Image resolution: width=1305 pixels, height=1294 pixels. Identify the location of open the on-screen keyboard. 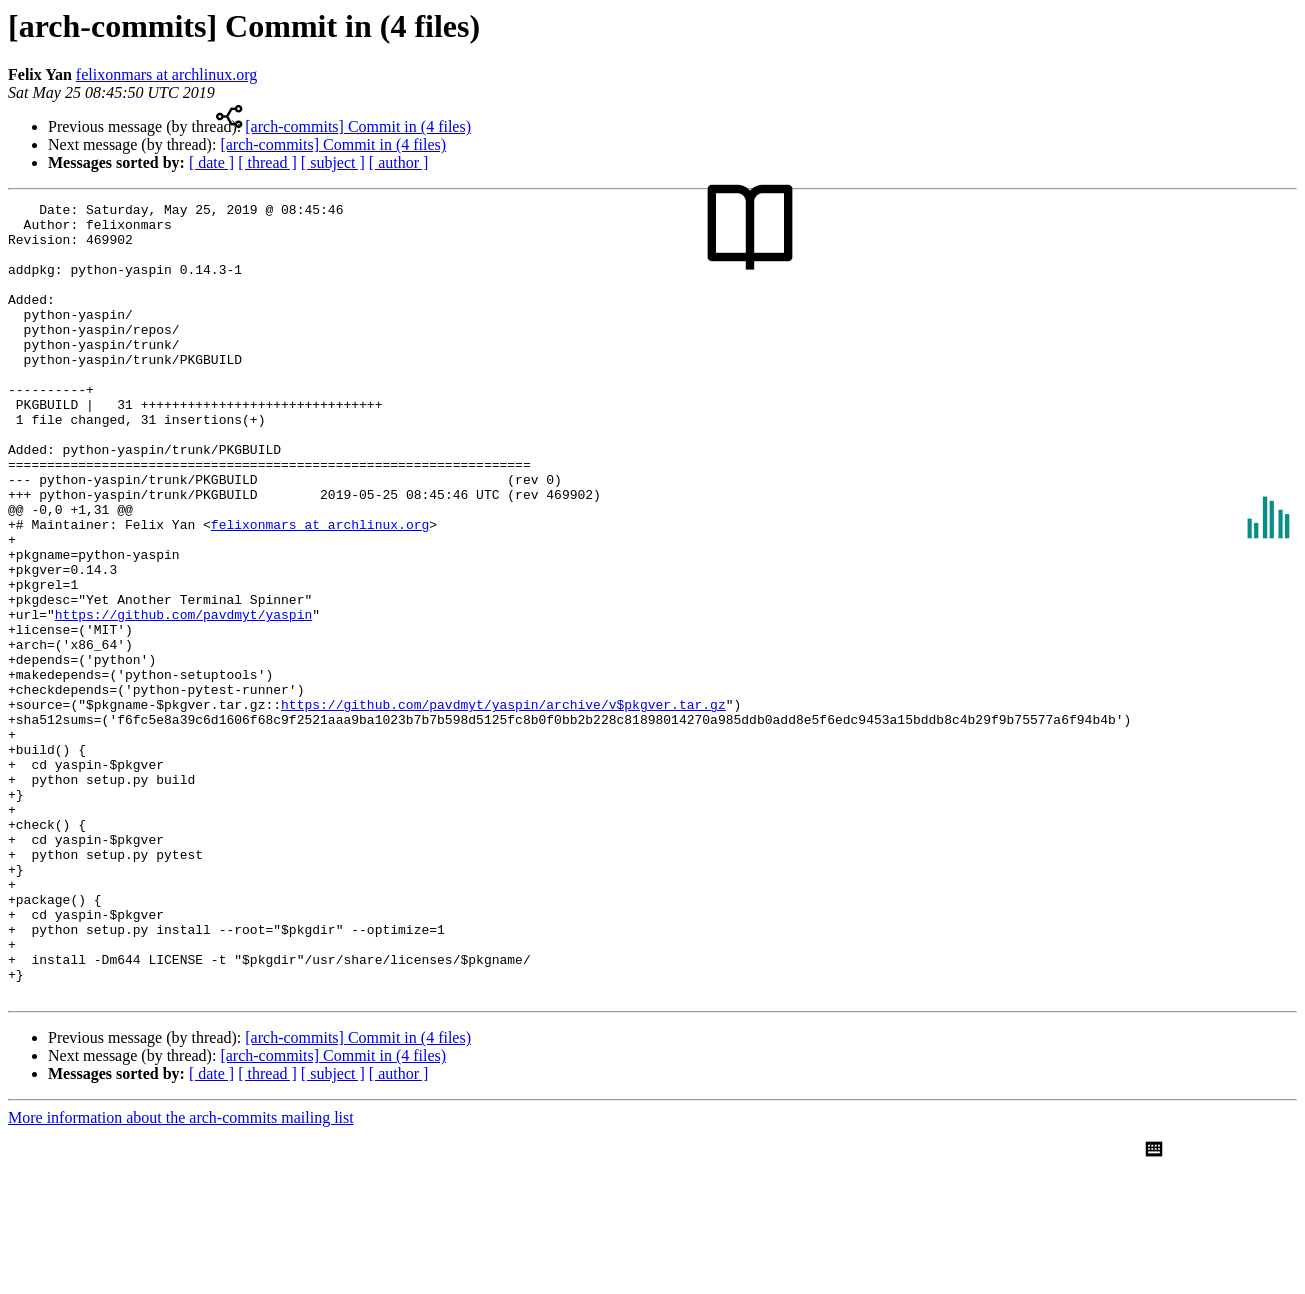
(1154, 1149).